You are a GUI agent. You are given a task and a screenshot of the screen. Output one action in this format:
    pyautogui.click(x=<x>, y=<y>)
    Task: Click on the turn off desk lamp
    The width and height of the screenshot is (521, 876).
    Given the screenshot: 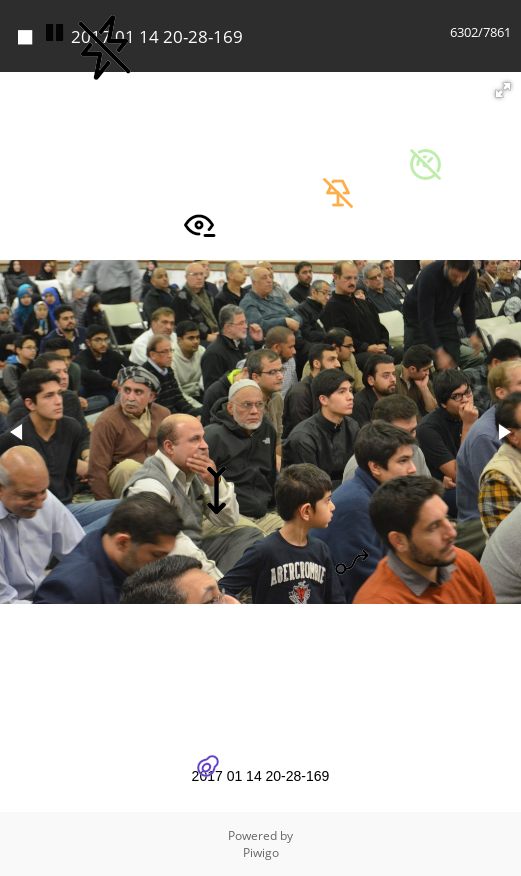 What is the action you would take?
    pyautogui.click(x=338, y=193)
    